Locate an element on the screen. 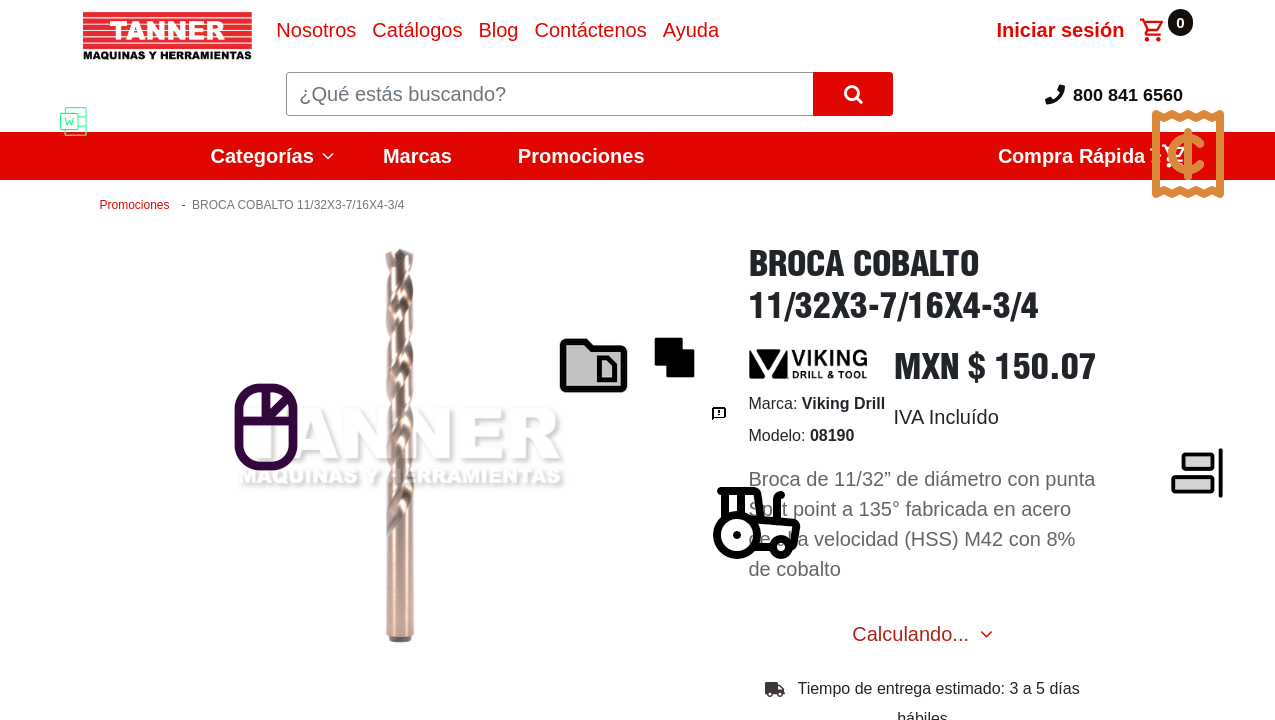 This screenshot has height=720, width=1275. align text or content to the right is located at coordinates (1198, 473).